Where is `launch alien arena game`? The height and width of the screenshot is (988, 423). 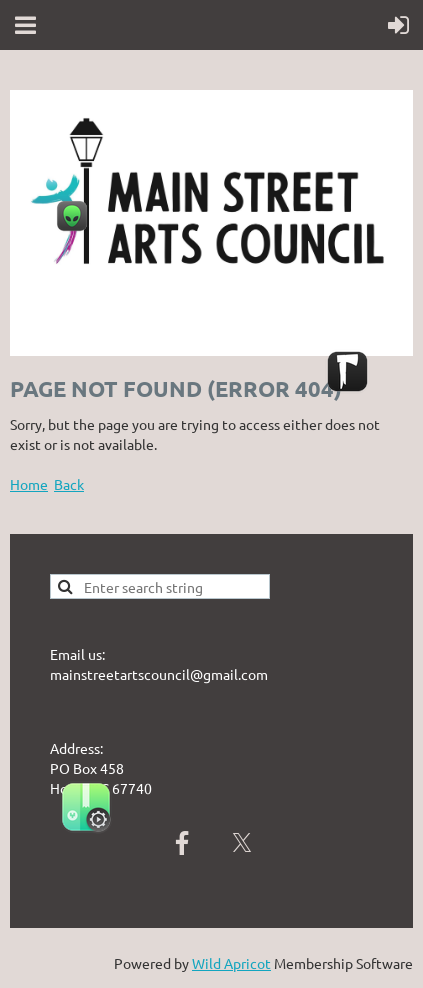
launch alien arena game is located at coordinates (72, 216).